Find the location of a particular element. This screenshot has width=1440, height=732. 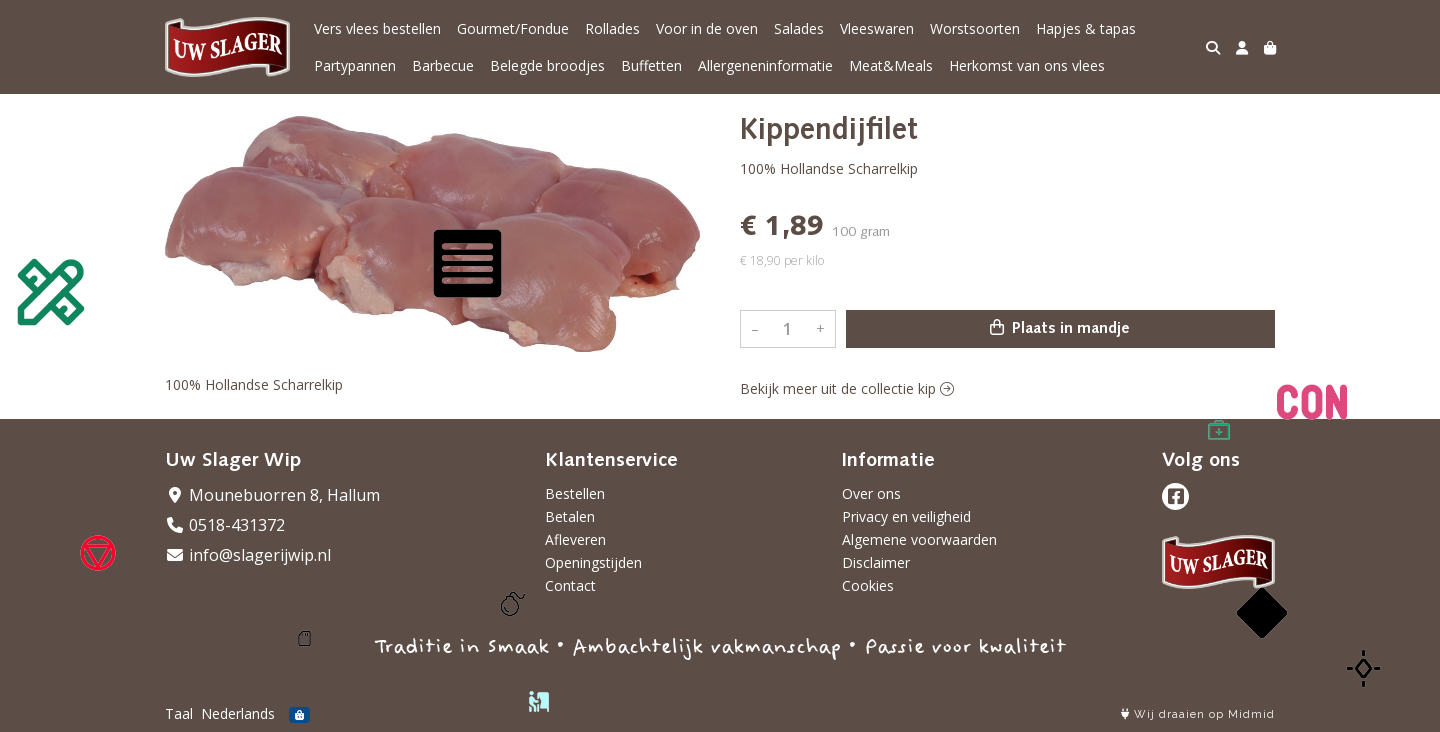

access sd card storage is located at coordinates (304, 638).